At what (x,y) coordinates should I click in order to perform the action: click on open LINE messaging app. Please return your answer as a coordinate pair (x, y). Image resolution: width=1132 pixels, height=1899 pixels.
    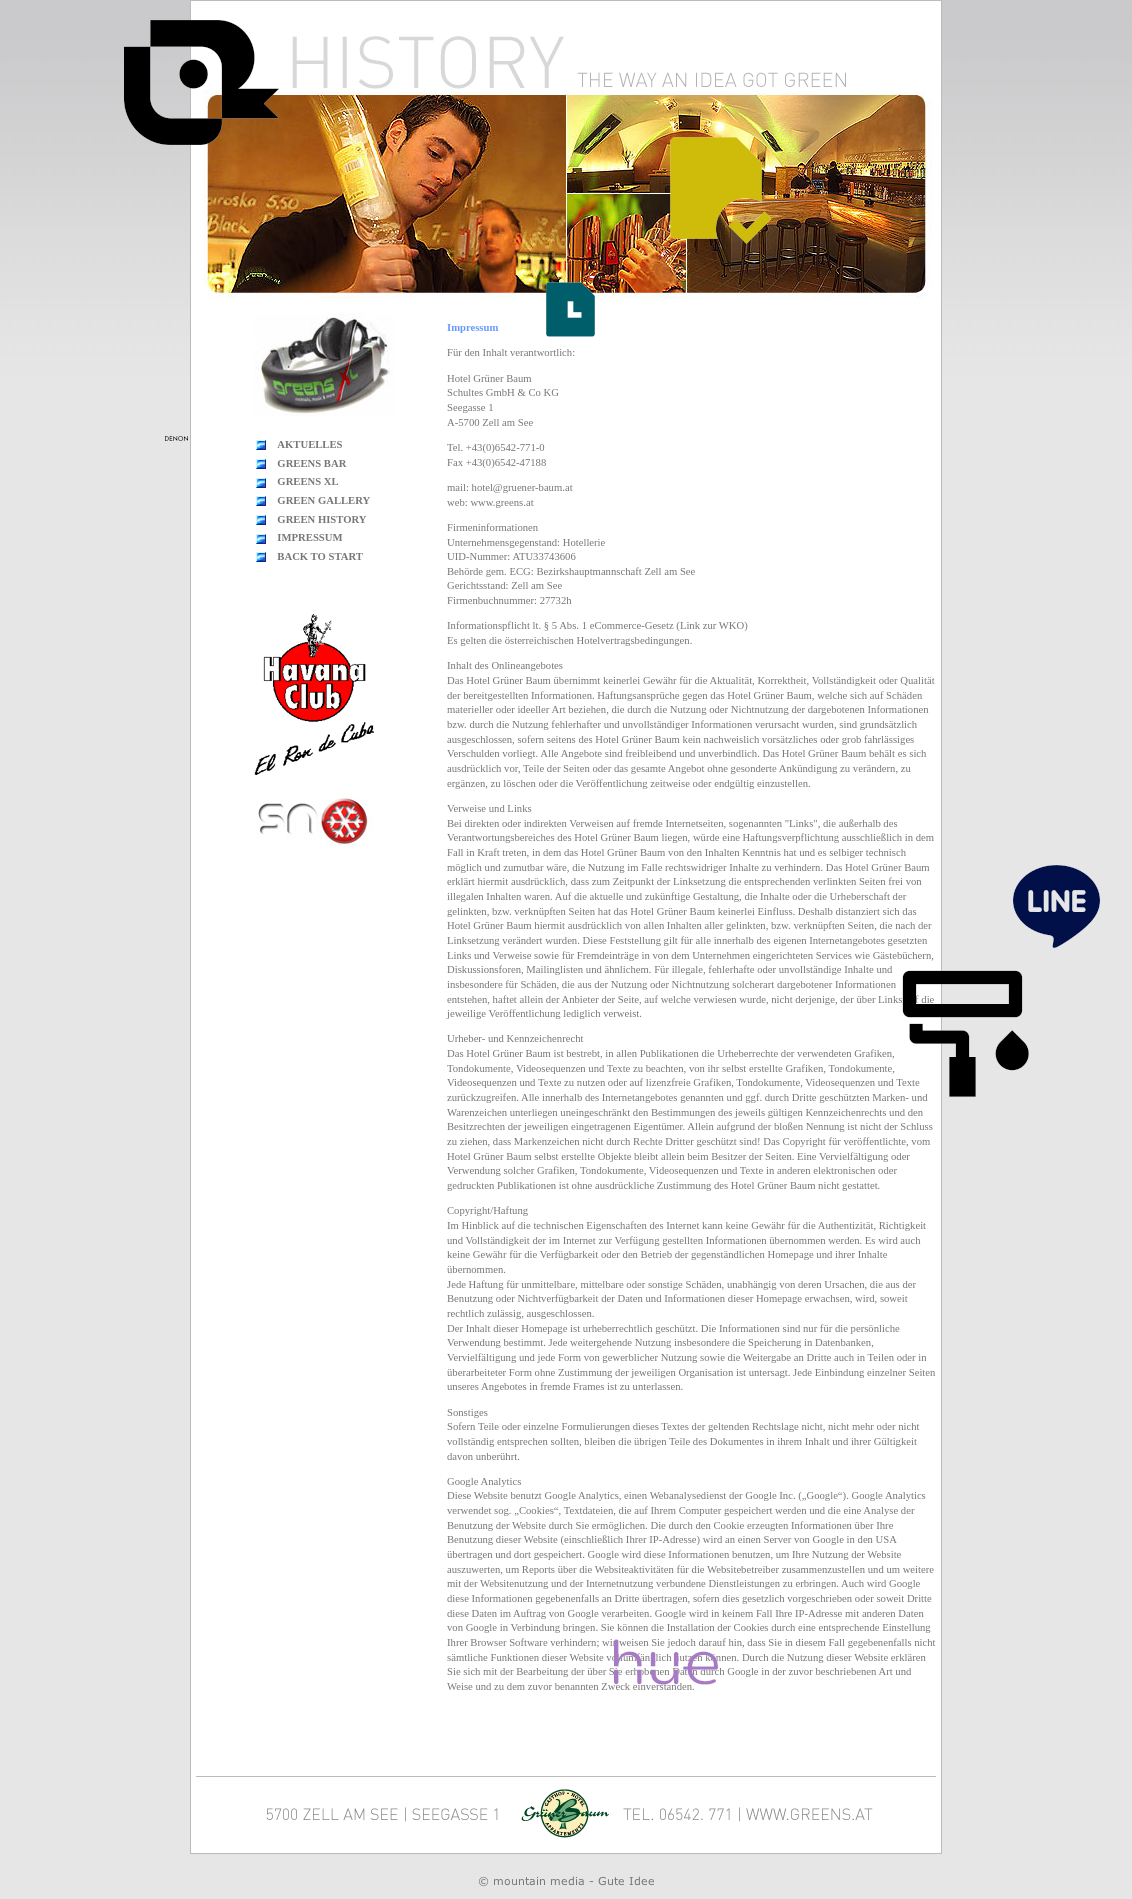
    Looking at the image, I should click on (1056, 906).